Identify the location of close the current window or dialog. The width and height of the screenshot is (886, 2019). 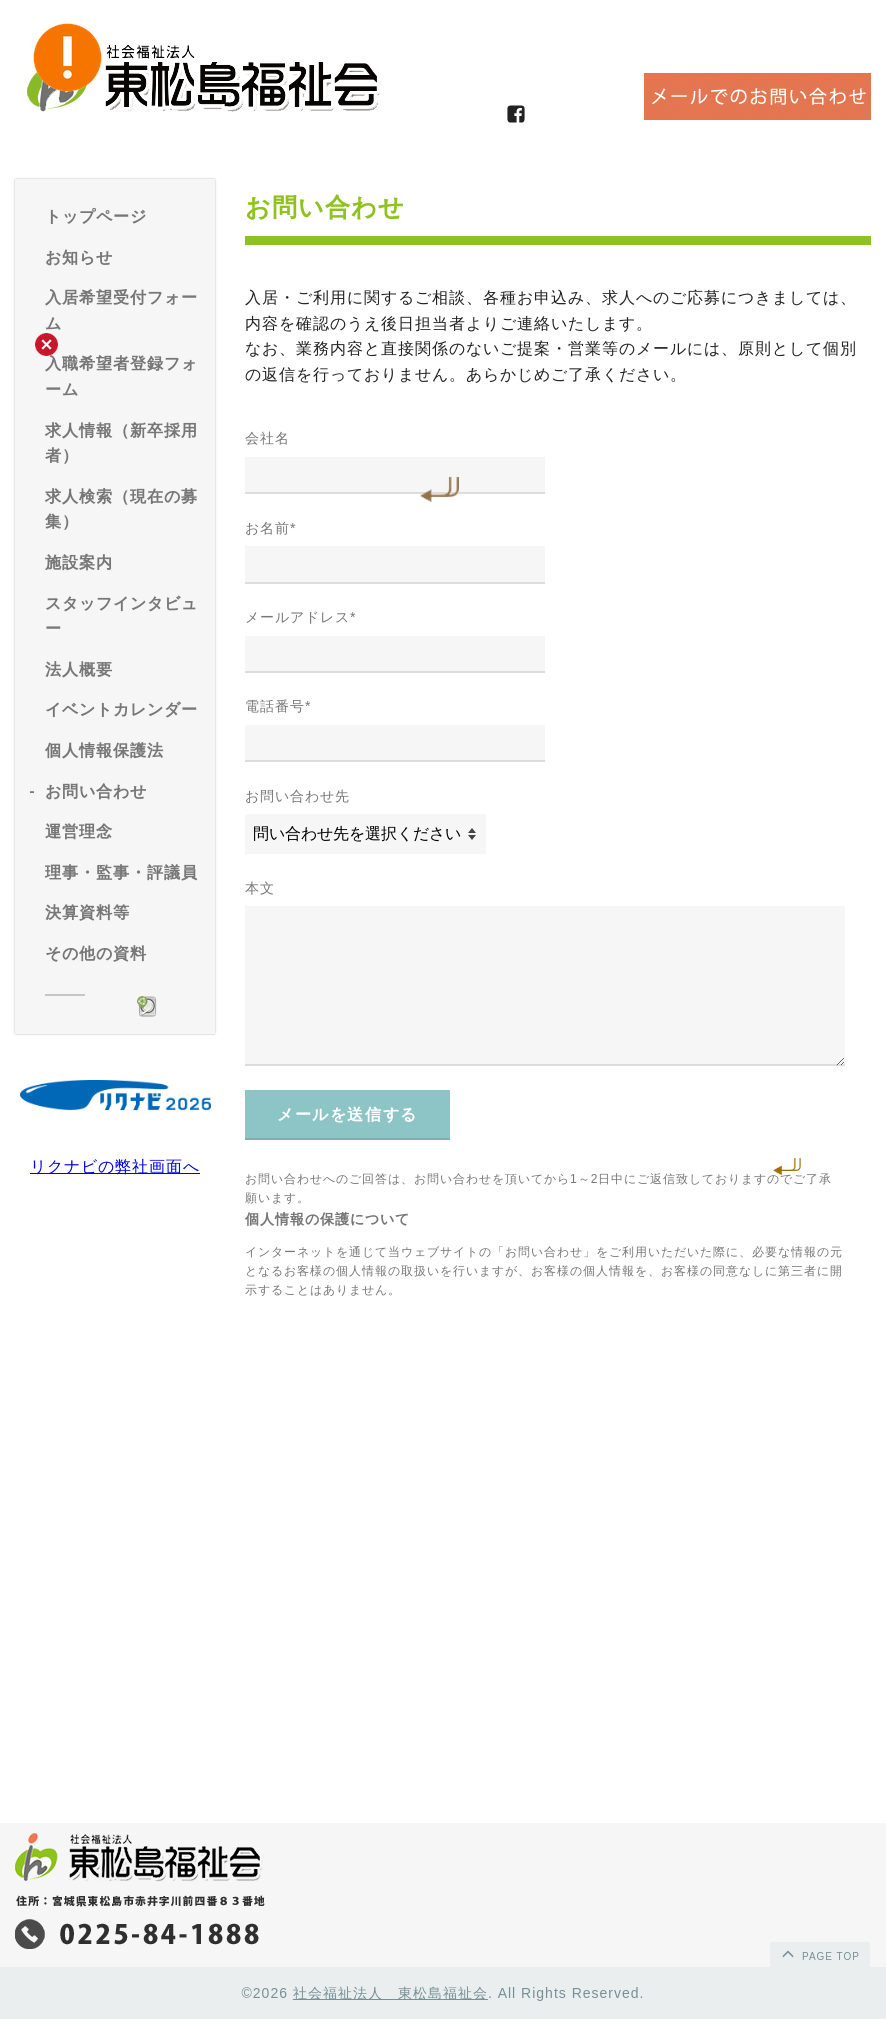
(46, 344).